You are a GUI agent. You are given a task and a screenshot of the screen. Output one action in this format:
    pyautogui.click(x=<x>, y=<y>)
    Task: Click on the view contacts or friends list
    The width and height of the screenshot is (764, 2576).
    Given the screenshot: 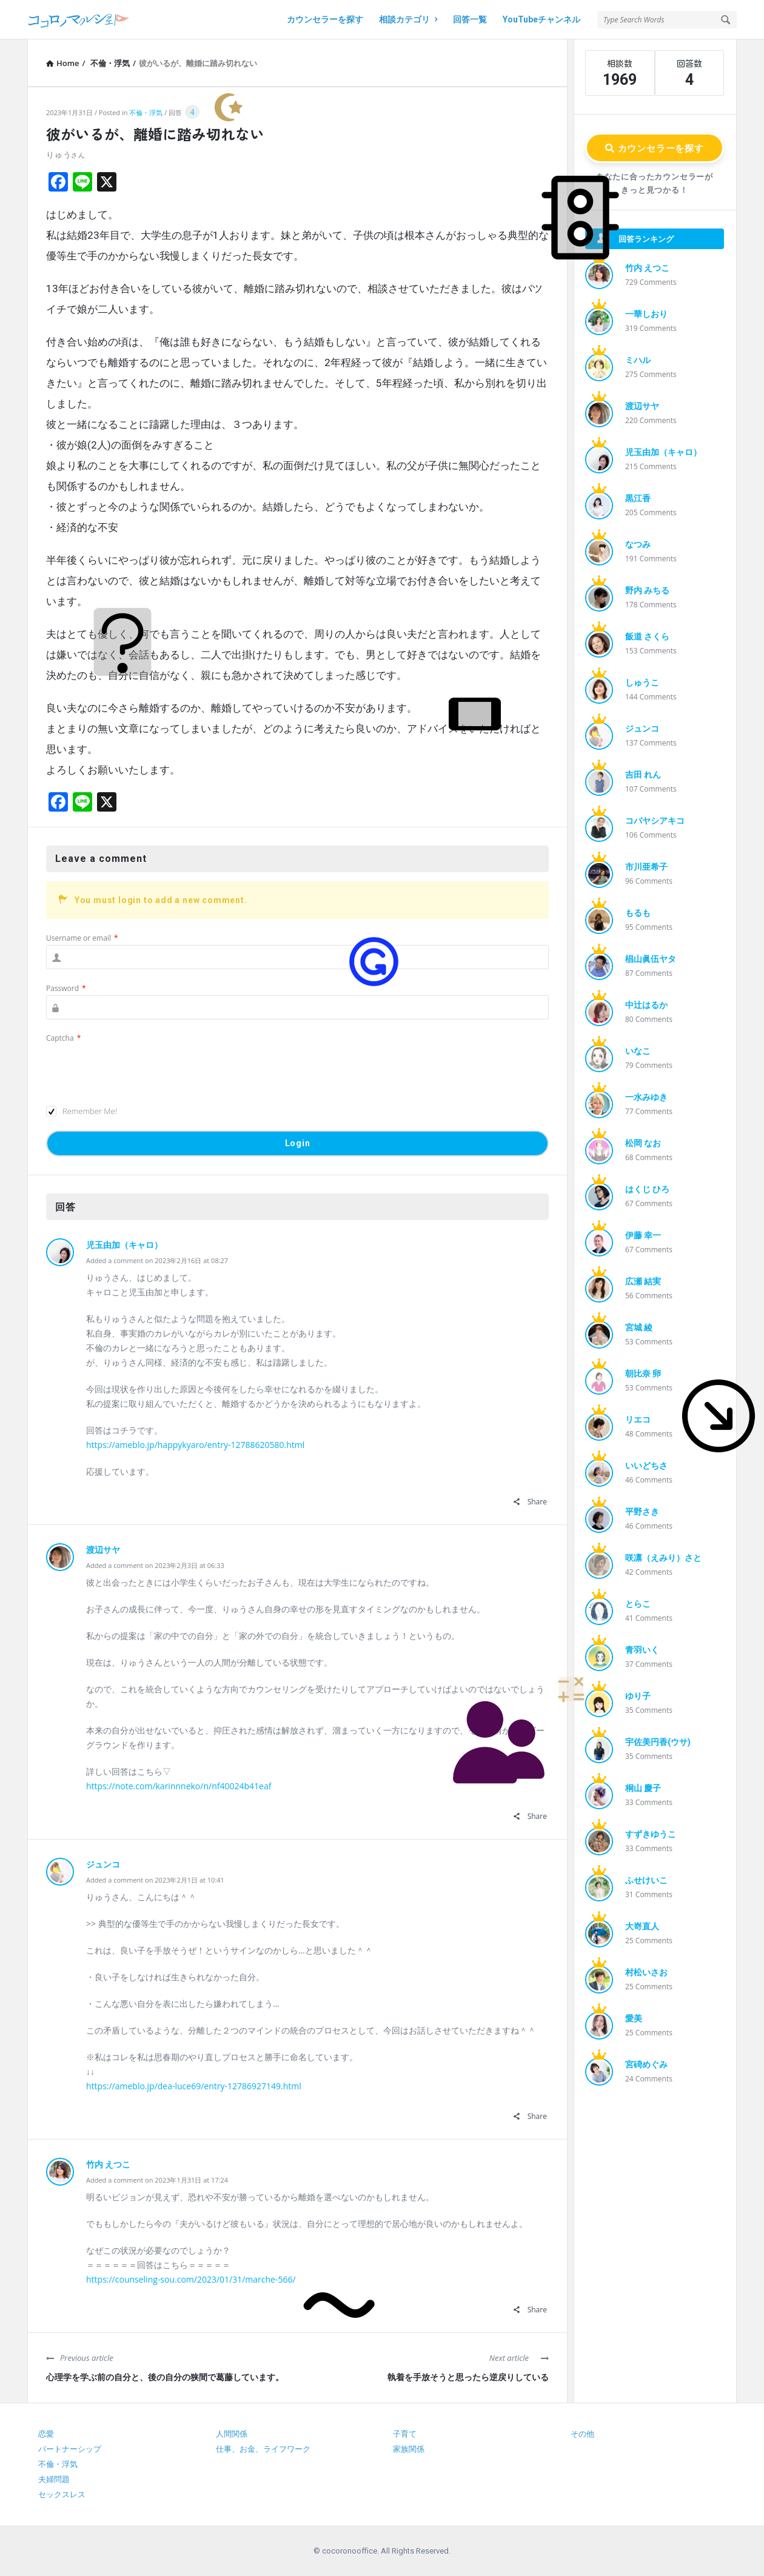 What is the action you would take?
    pyautogui.click(x=498, y=1742)
    